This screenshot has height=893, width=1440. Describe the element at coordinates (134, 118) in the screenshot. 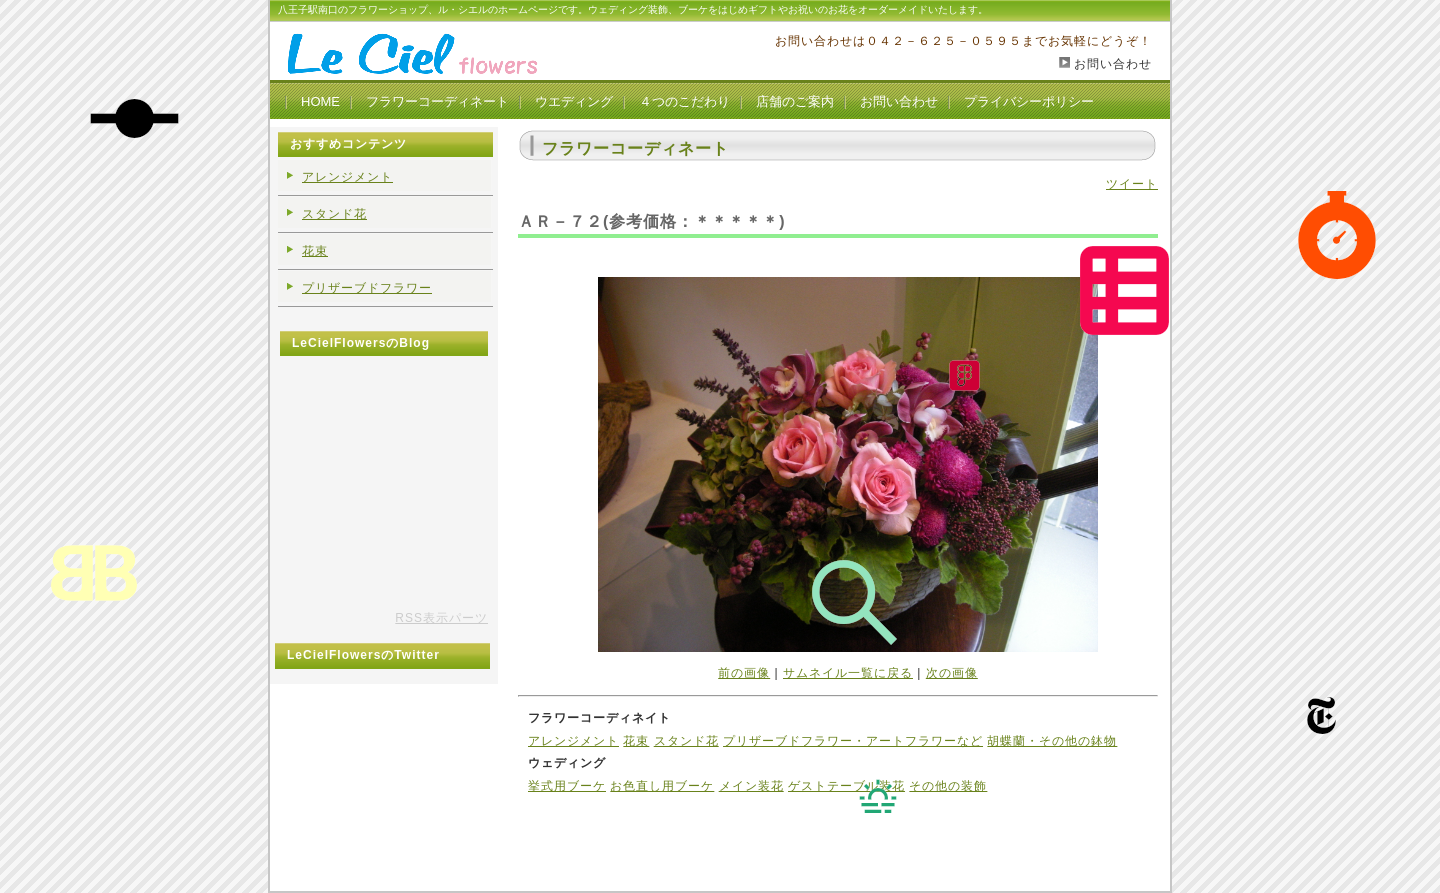

I see `view commit details in version control` at that location.